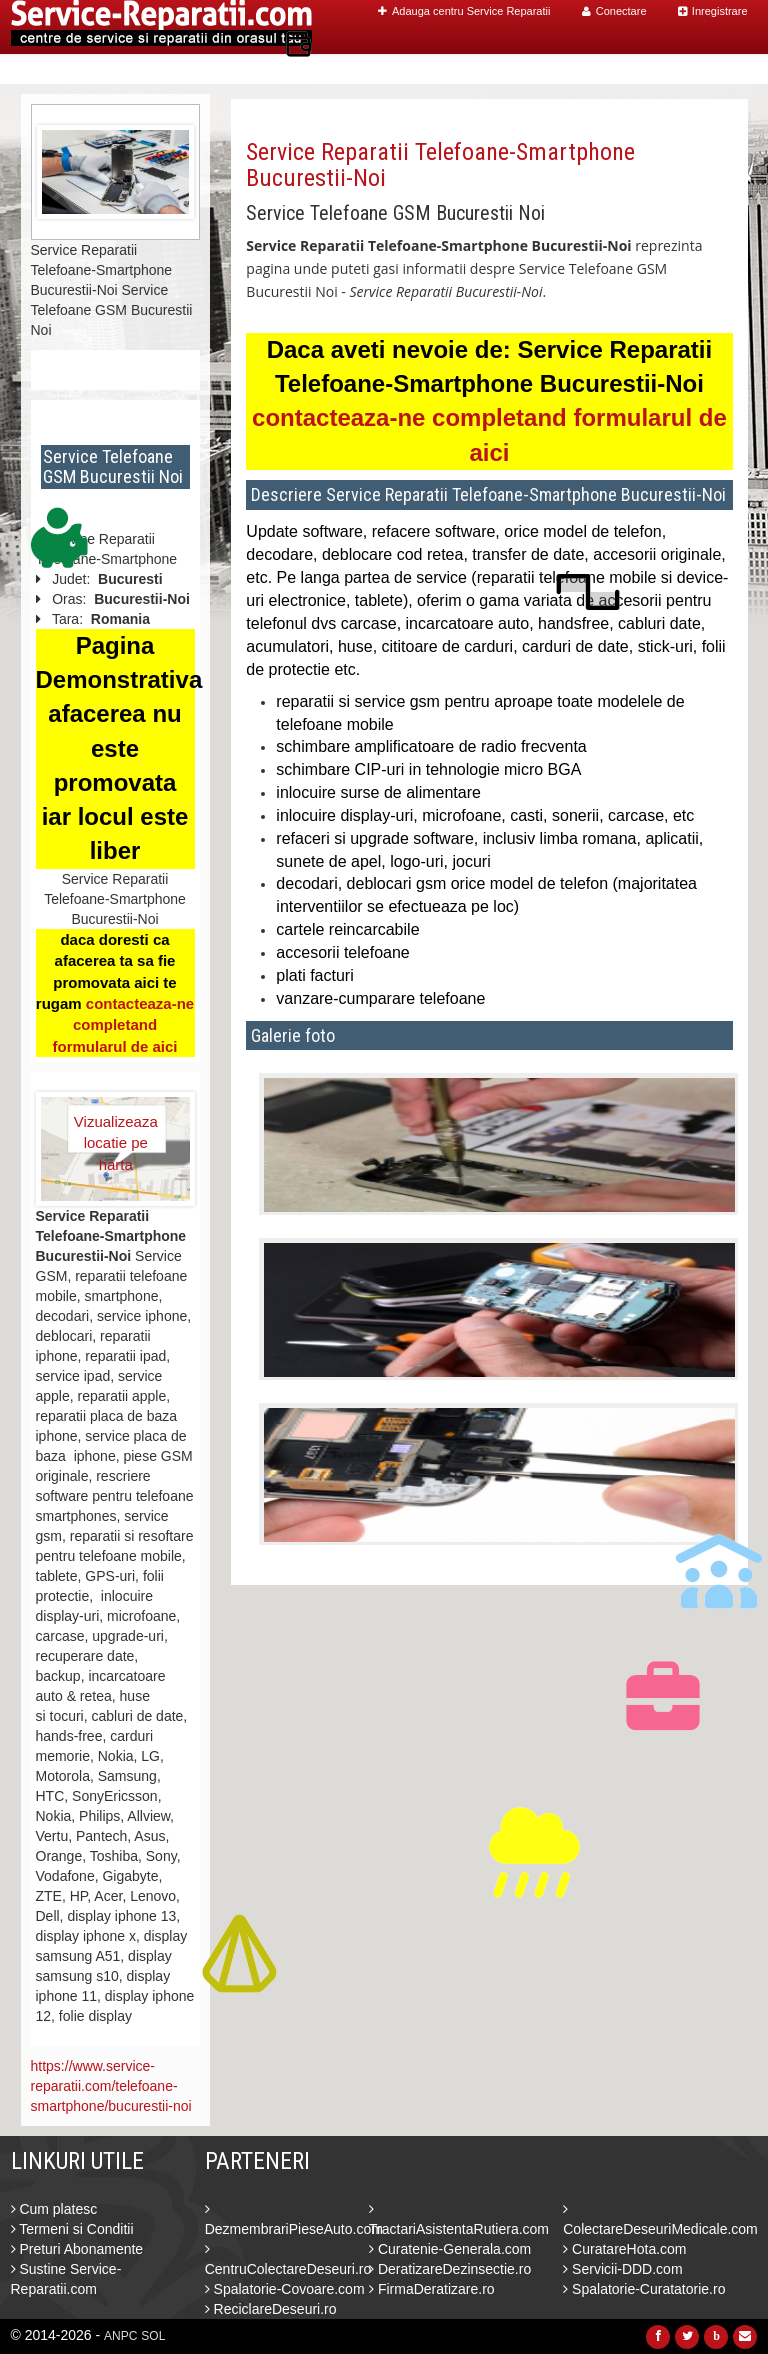 The width and height of the screenshot is (768, 2354). What do you see at coordinates (57, 539) in the screenshot?
I see `access savings or budget features` at bounding box center [57, 539].